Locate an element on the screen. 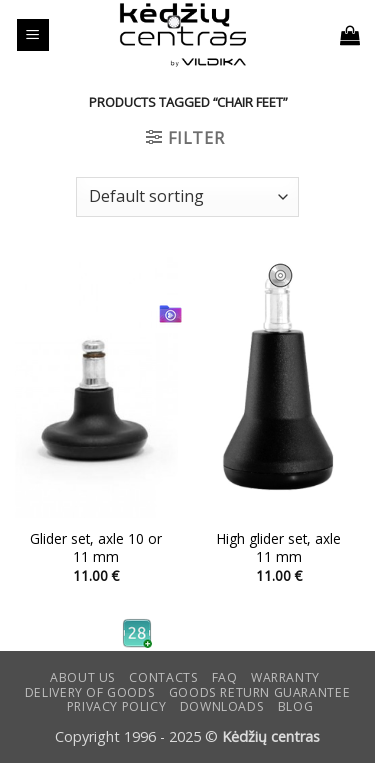  access optical disc drive in sidebar is located at coordinates (280, 275).